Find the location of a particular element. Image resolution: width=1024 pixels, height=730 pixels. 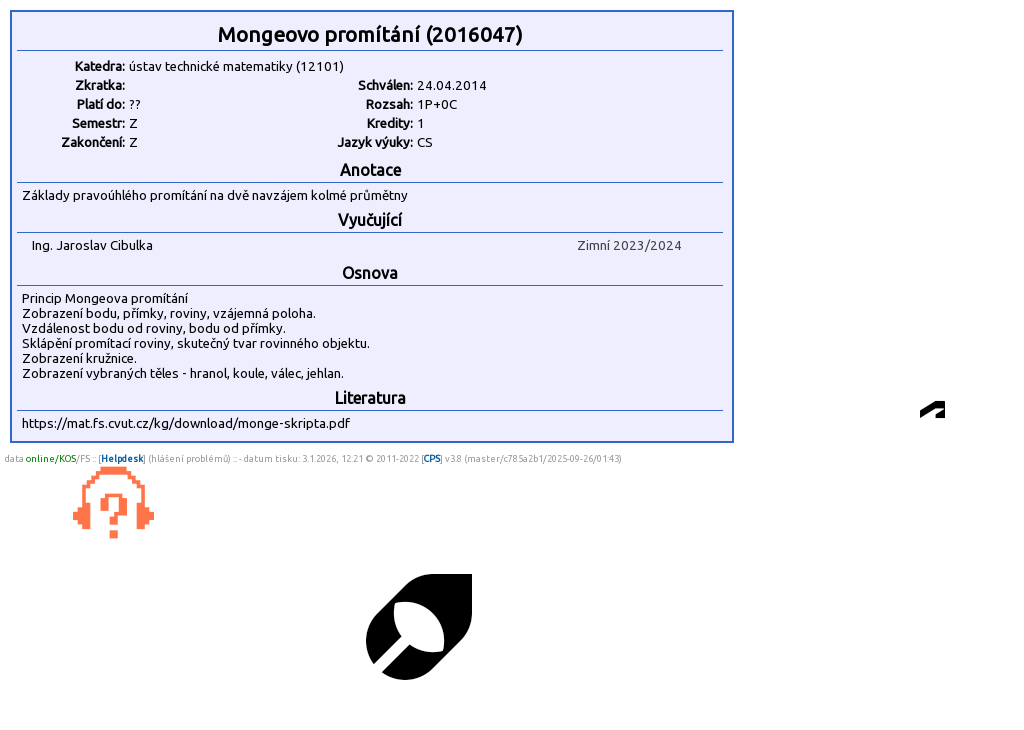

autodesk logo is located at coordinates (932, 409).